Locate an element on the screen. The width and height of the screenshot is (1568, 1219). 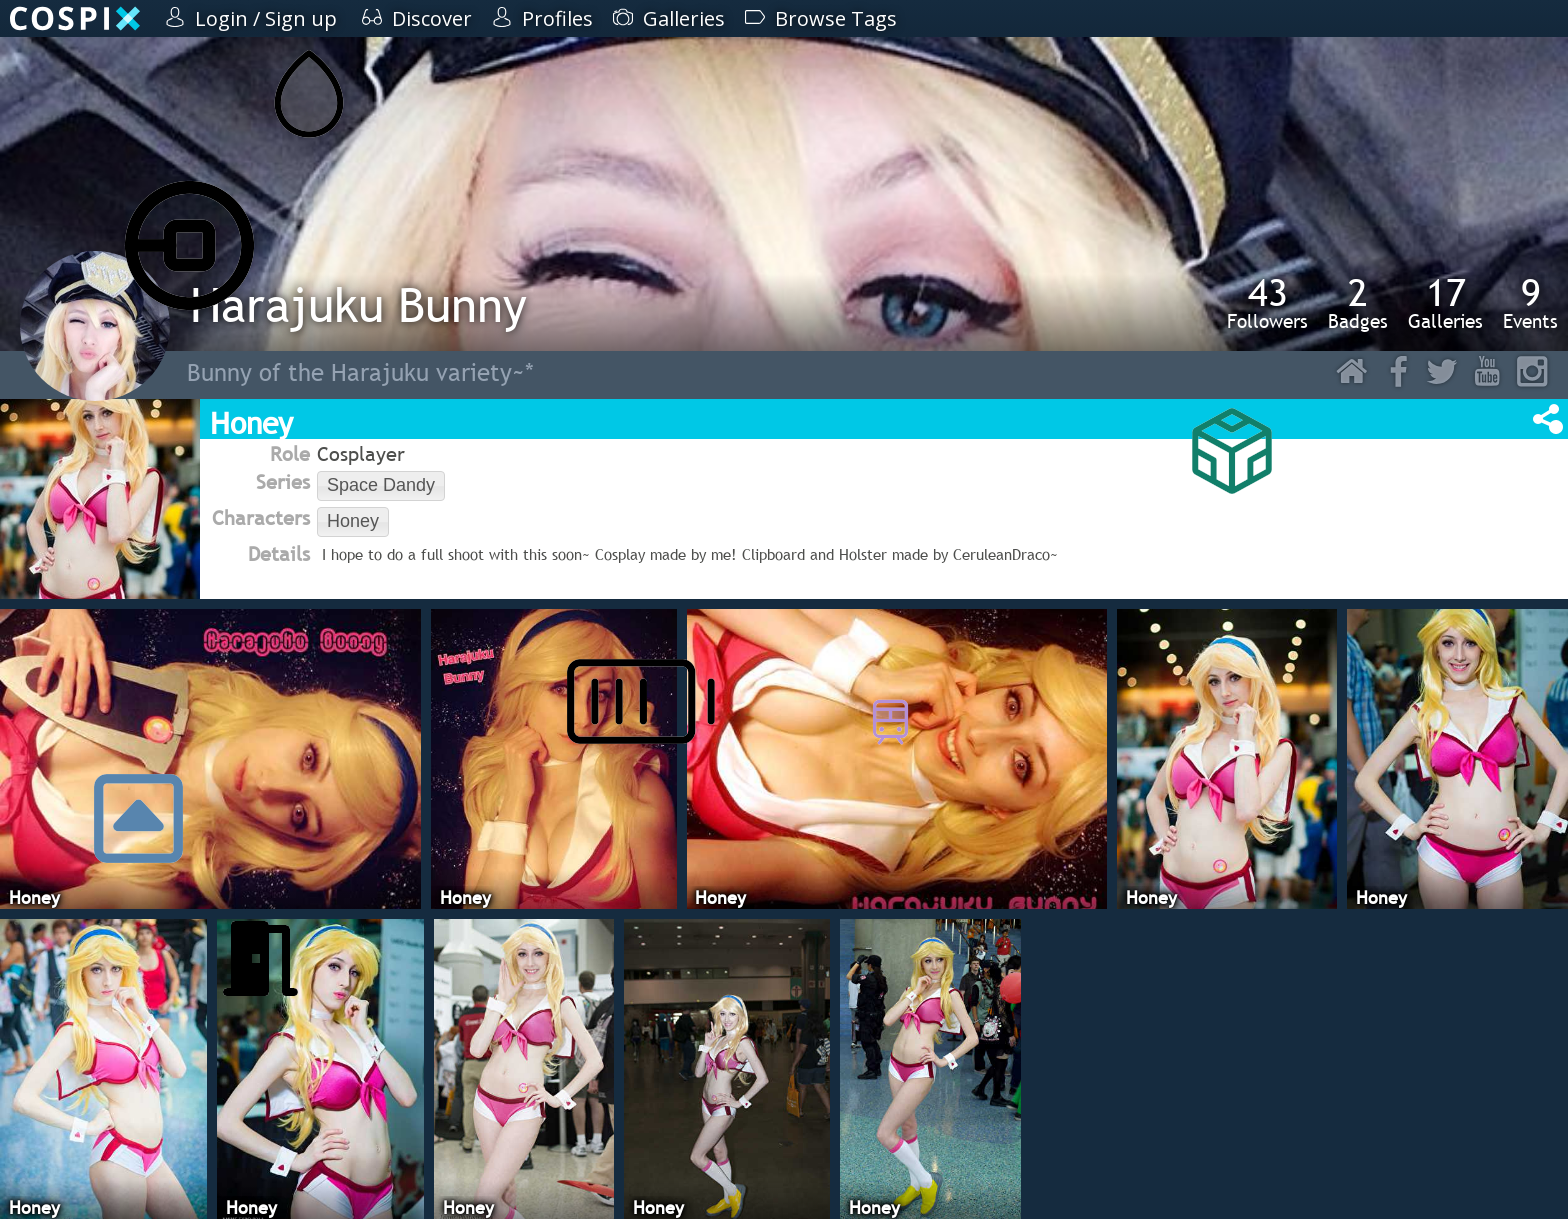
open CodeSandbox development environment is located at coordinates (1232, 451).